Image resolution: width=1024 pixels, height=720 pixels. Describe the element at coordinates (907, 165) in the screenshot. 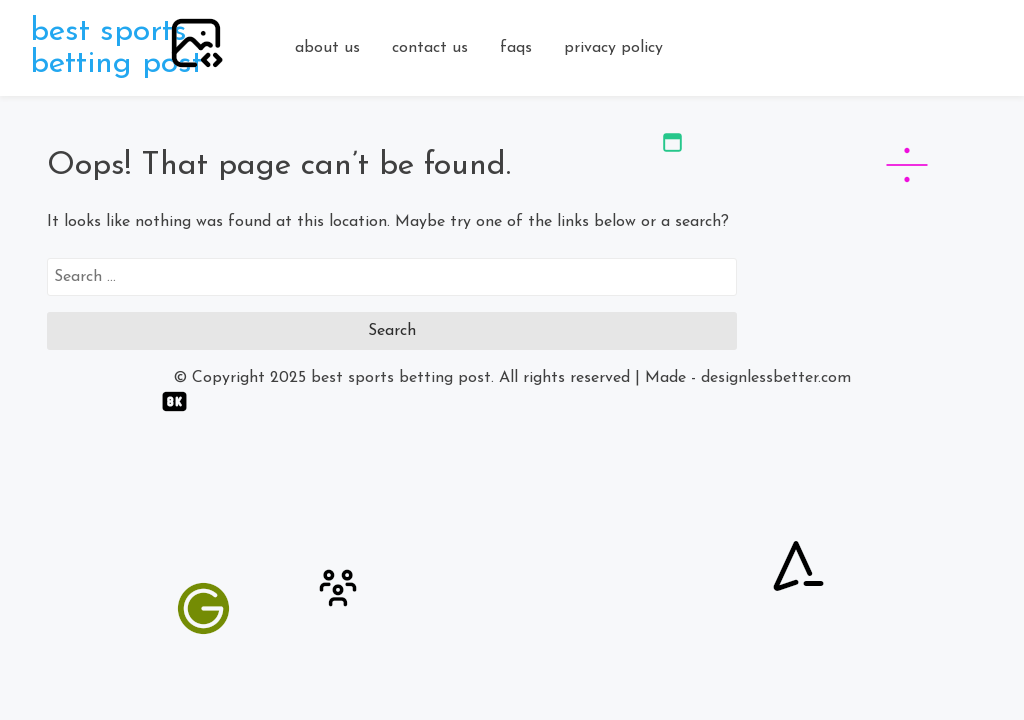

I see `perform division operation` at that location.